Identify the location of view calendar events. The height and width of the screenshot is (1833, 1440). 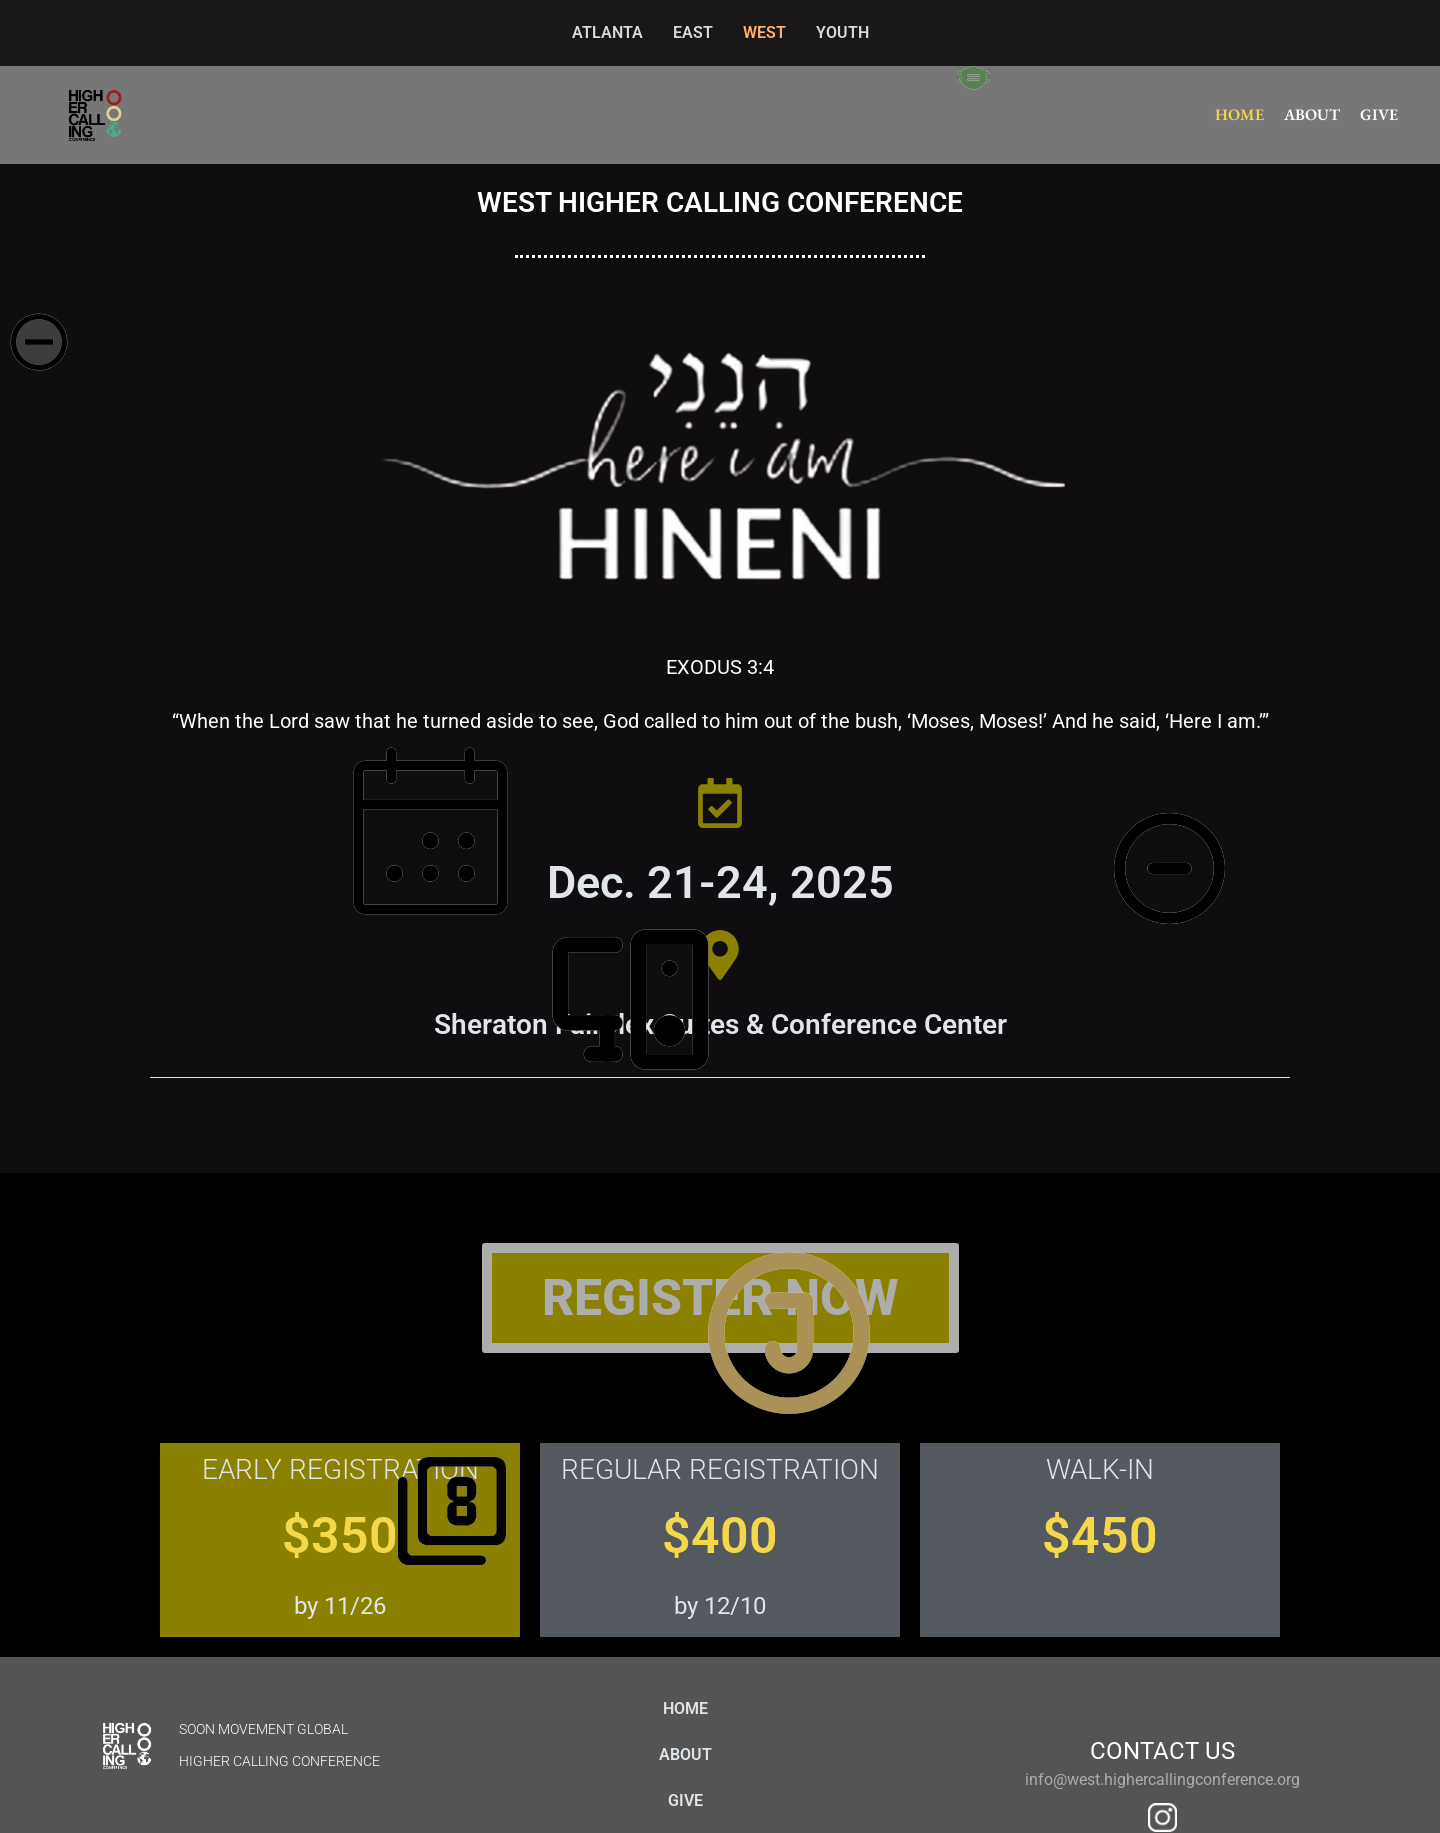
(430, 837).